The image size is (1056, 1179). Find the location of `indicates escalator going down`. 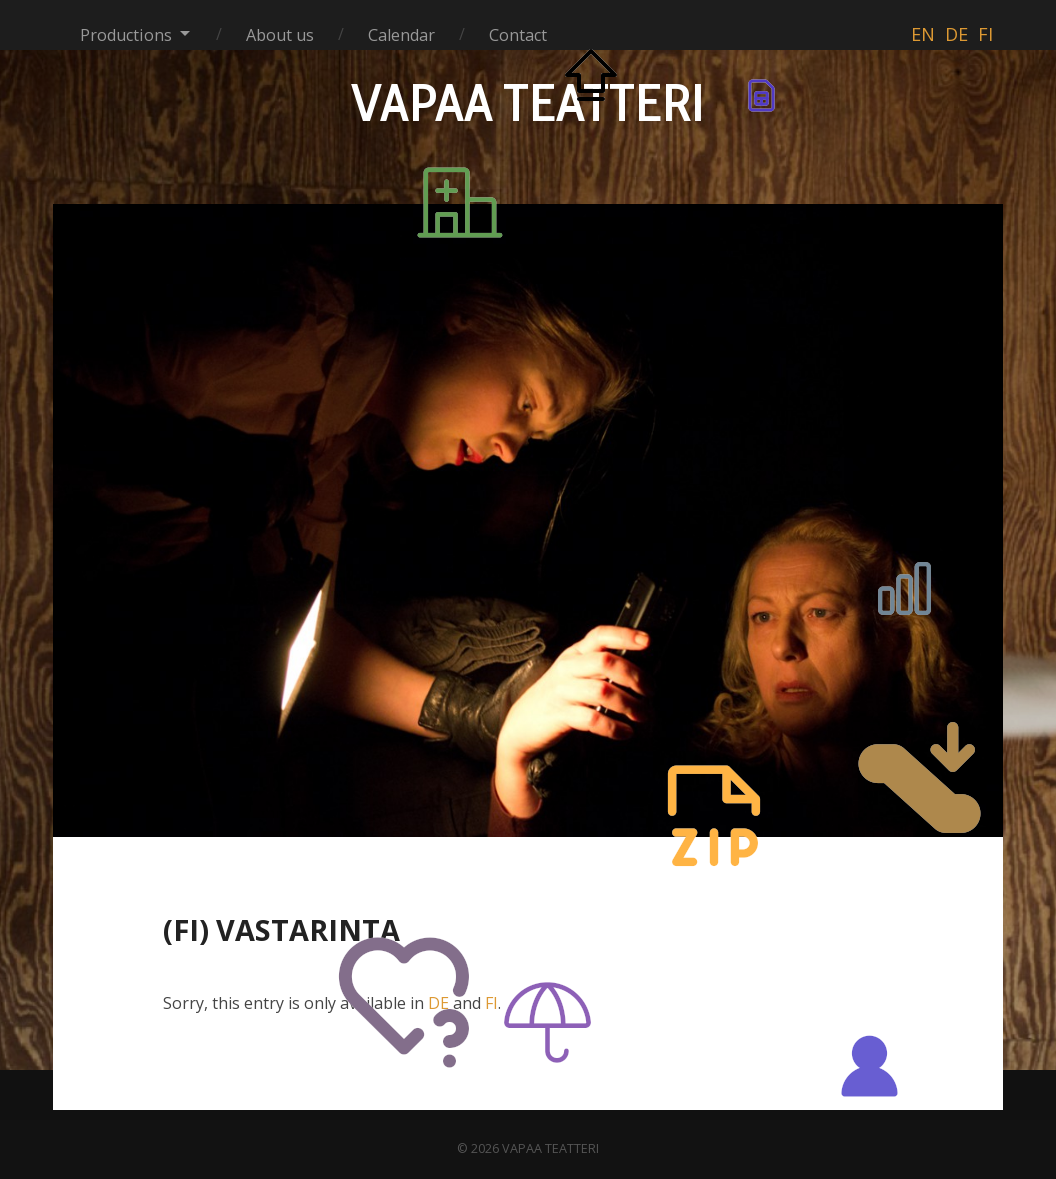

indicates escalator going down is located at coordinates (919, 777).